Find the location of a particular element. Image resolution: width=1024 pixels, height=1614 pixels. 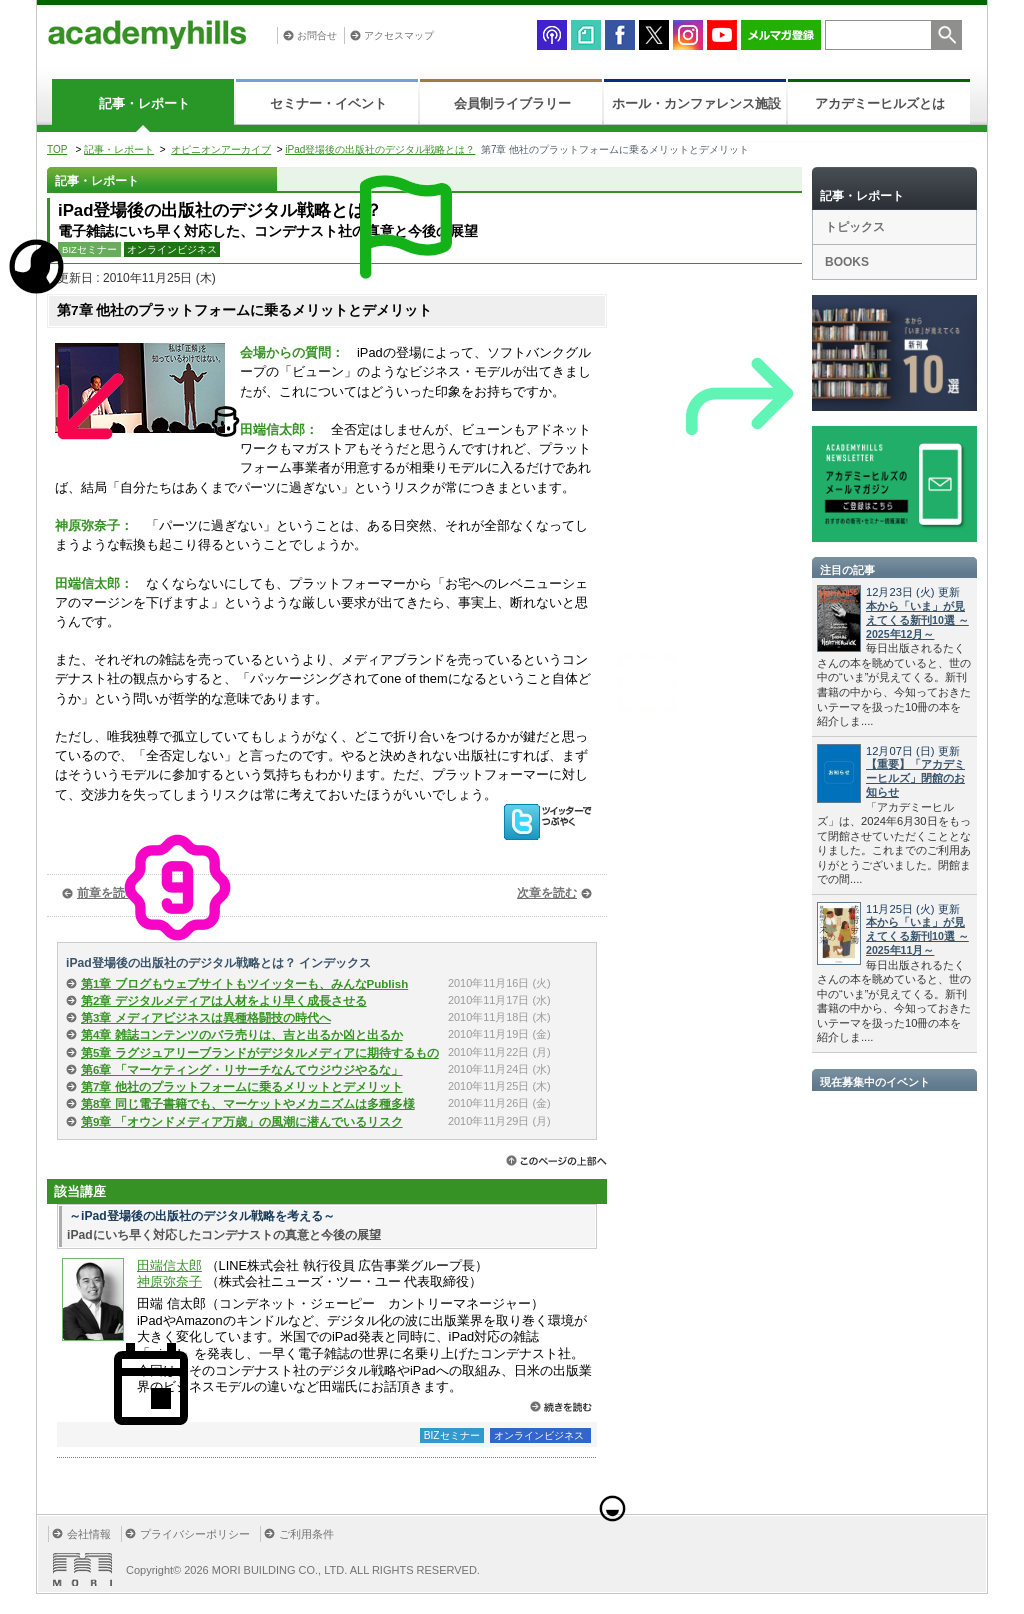

add an emoji or reaction to a message is located at coordinates (612, 1508).